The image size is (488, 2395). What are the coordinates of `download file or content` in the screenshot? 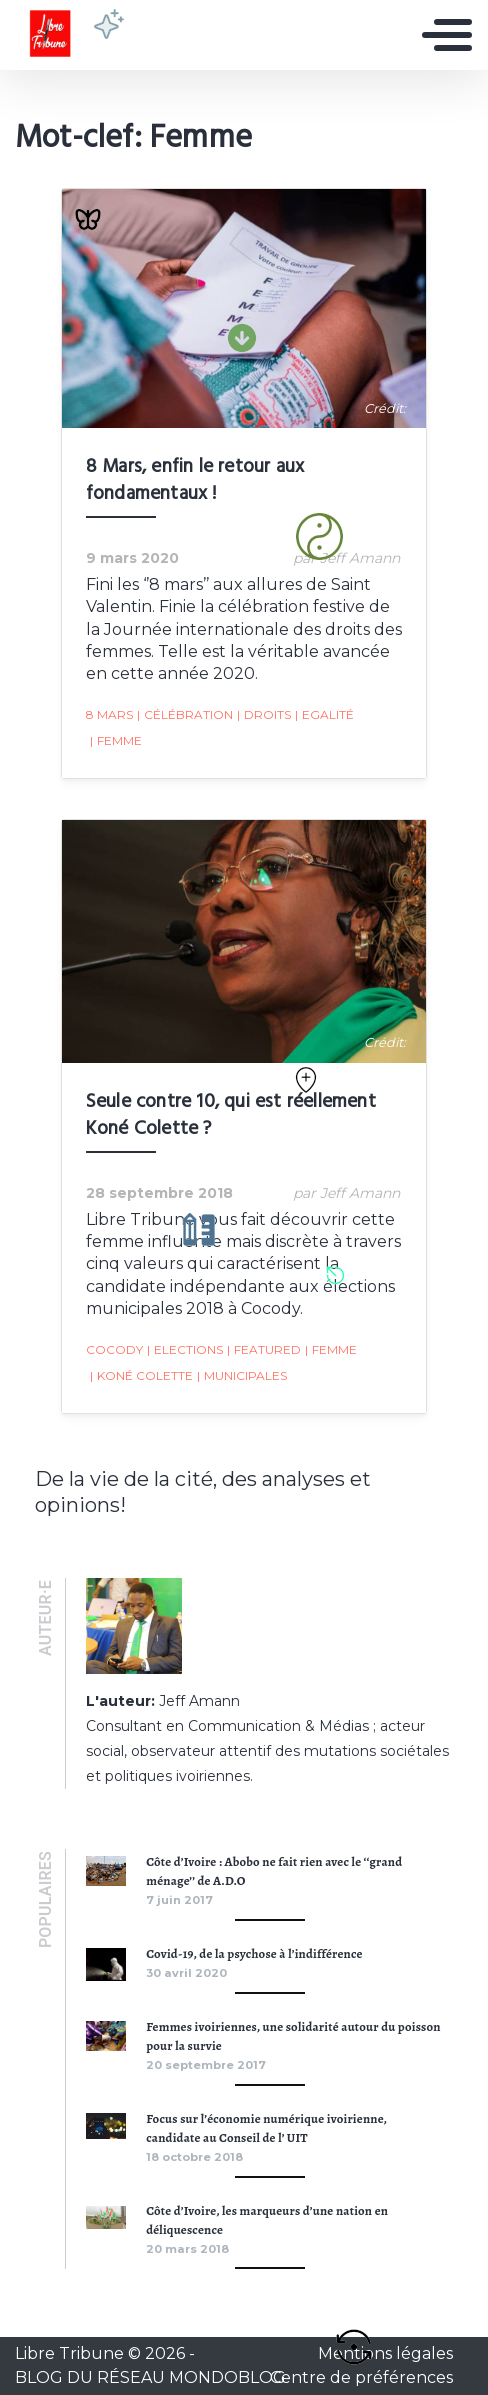 It's located at (242, 338).